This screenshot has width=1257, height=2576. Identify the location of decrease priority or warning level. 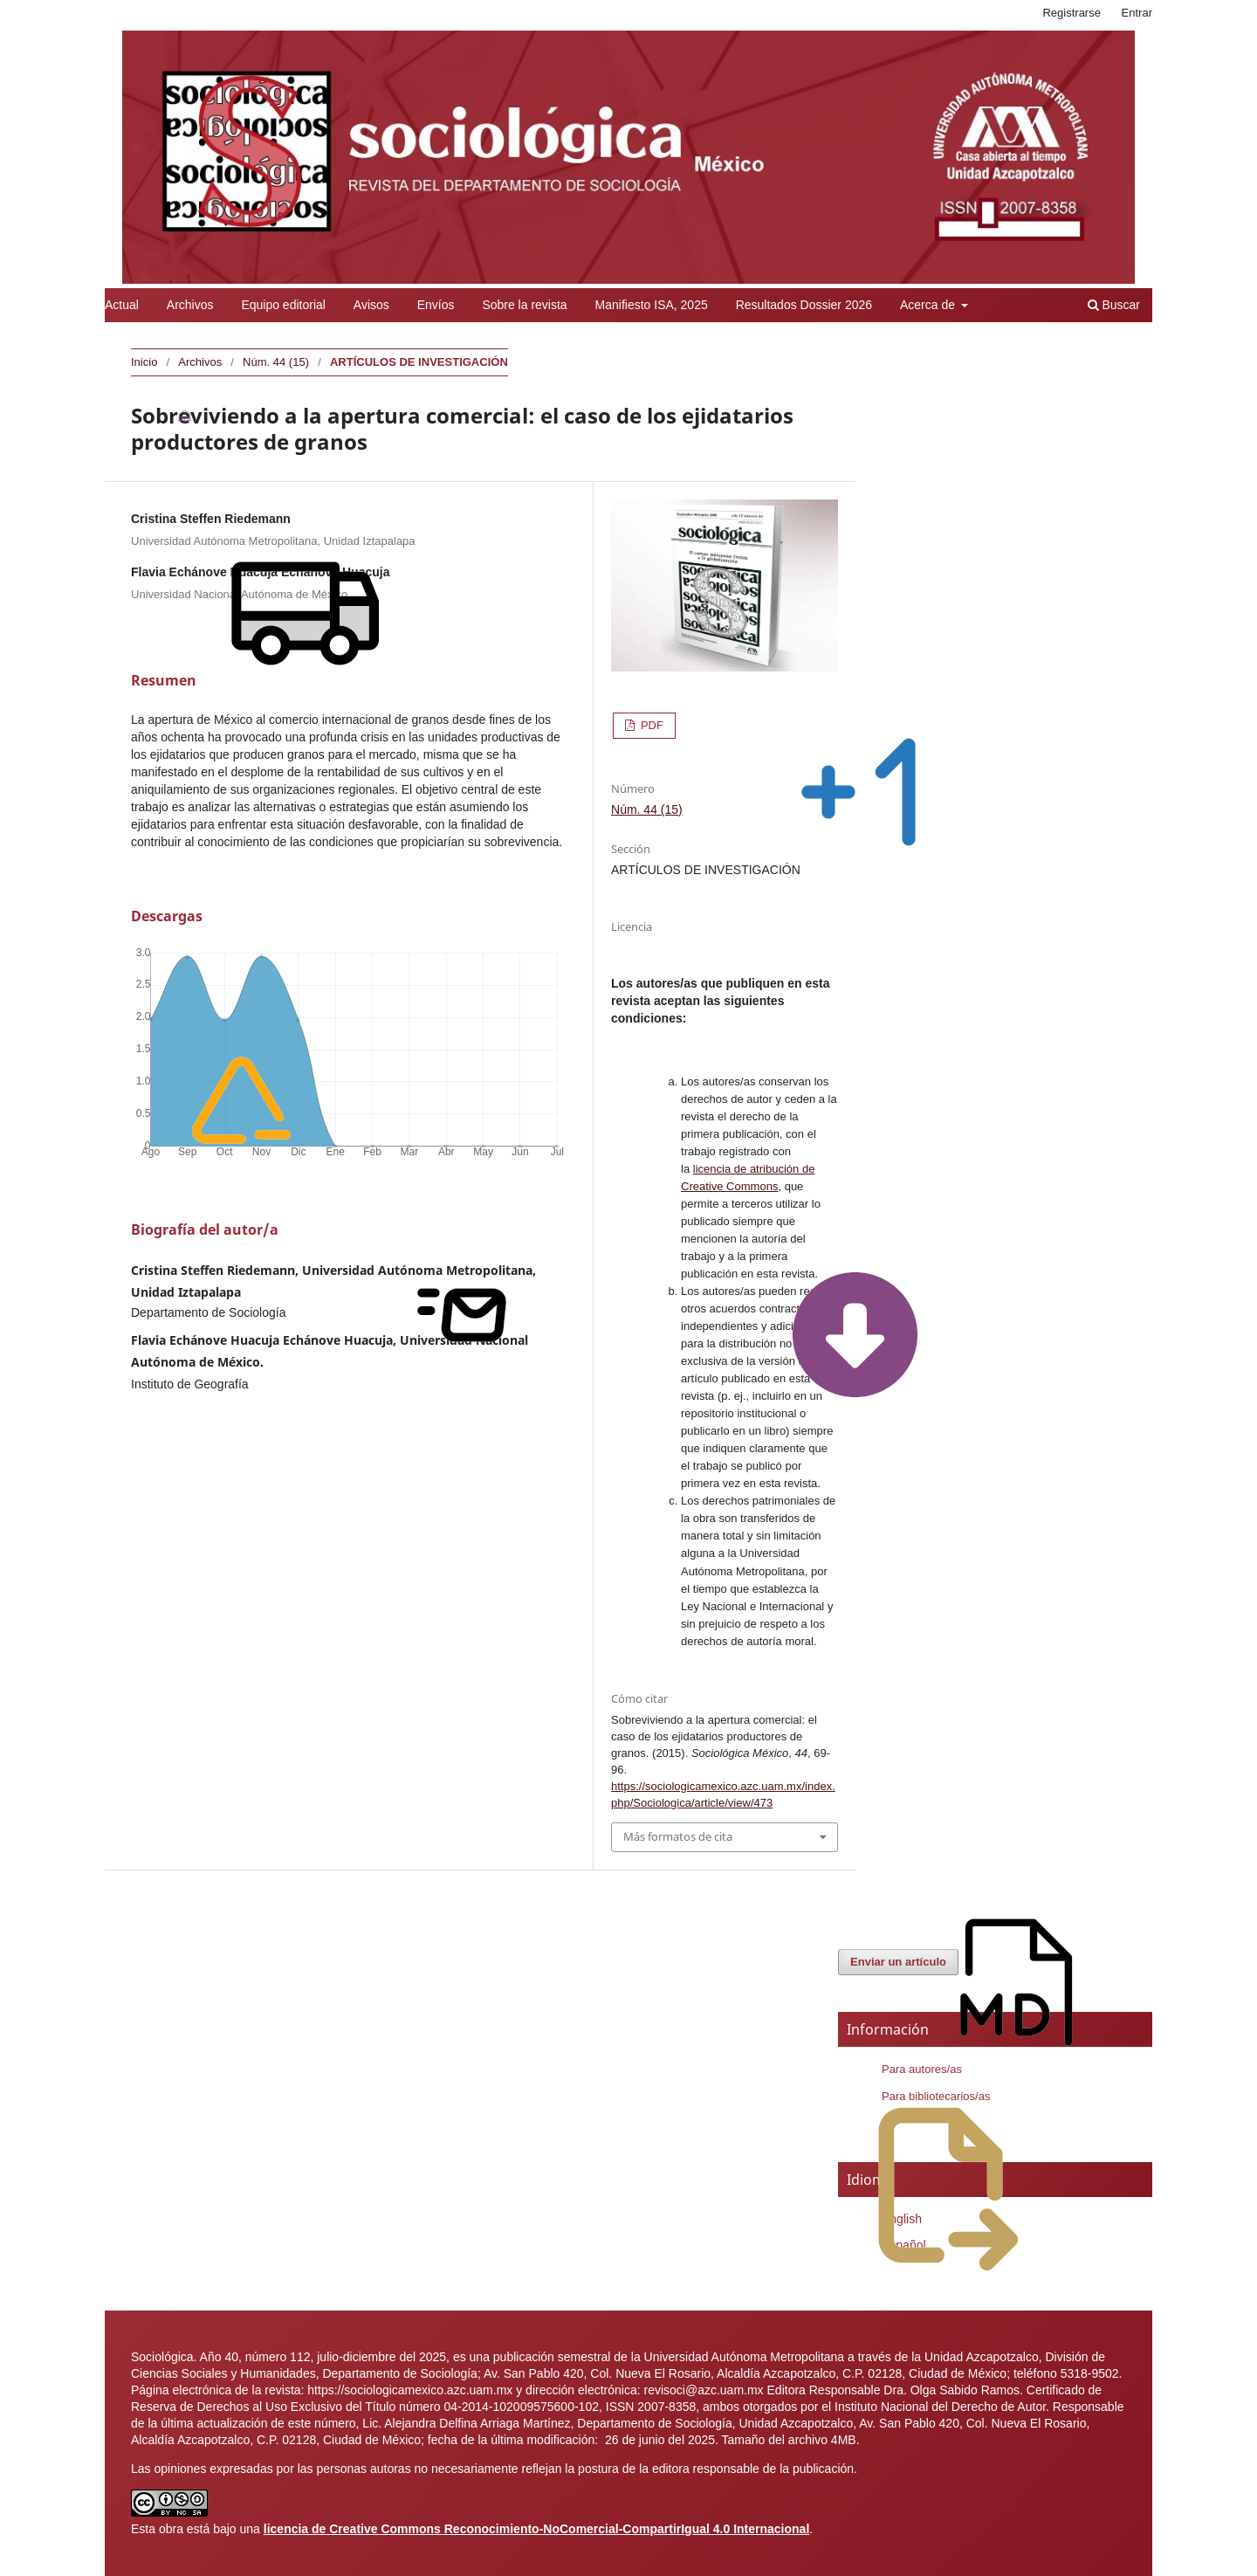
(241, 1103).